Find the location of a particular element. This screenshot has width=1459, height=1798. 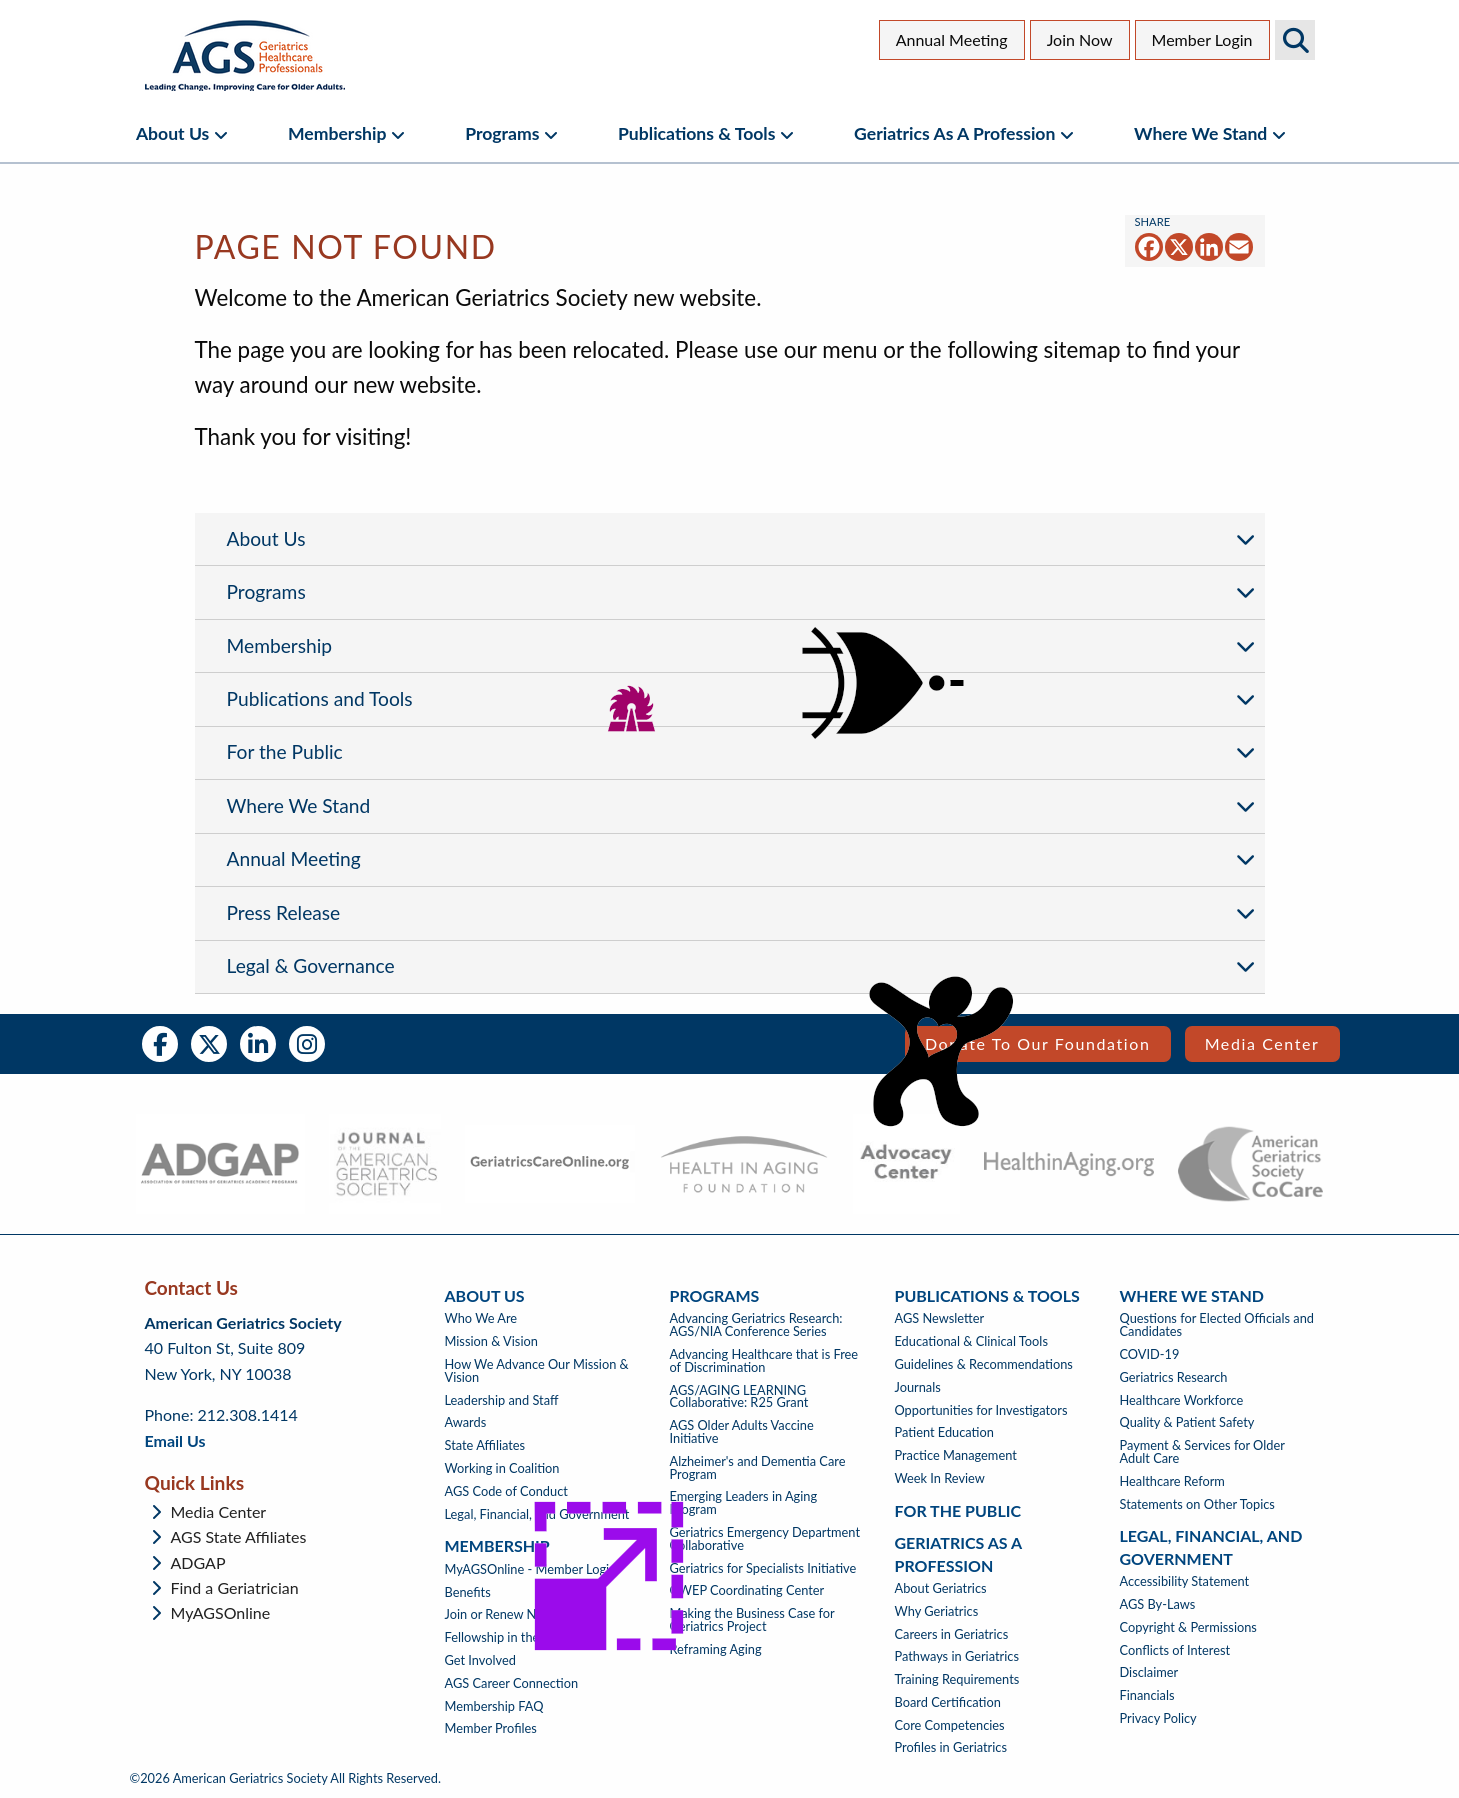

express enthusiasm or passion is located at coordinates (940, 1051).